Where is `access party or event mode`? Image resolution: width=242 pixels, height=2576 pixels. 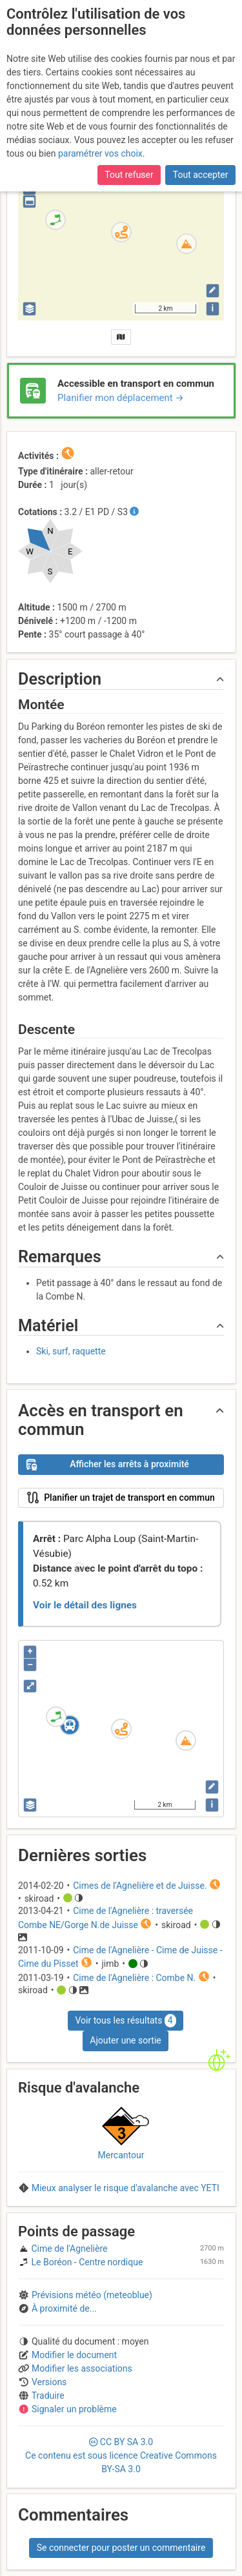
access party or event mode is located at coordinates (218, 2060).